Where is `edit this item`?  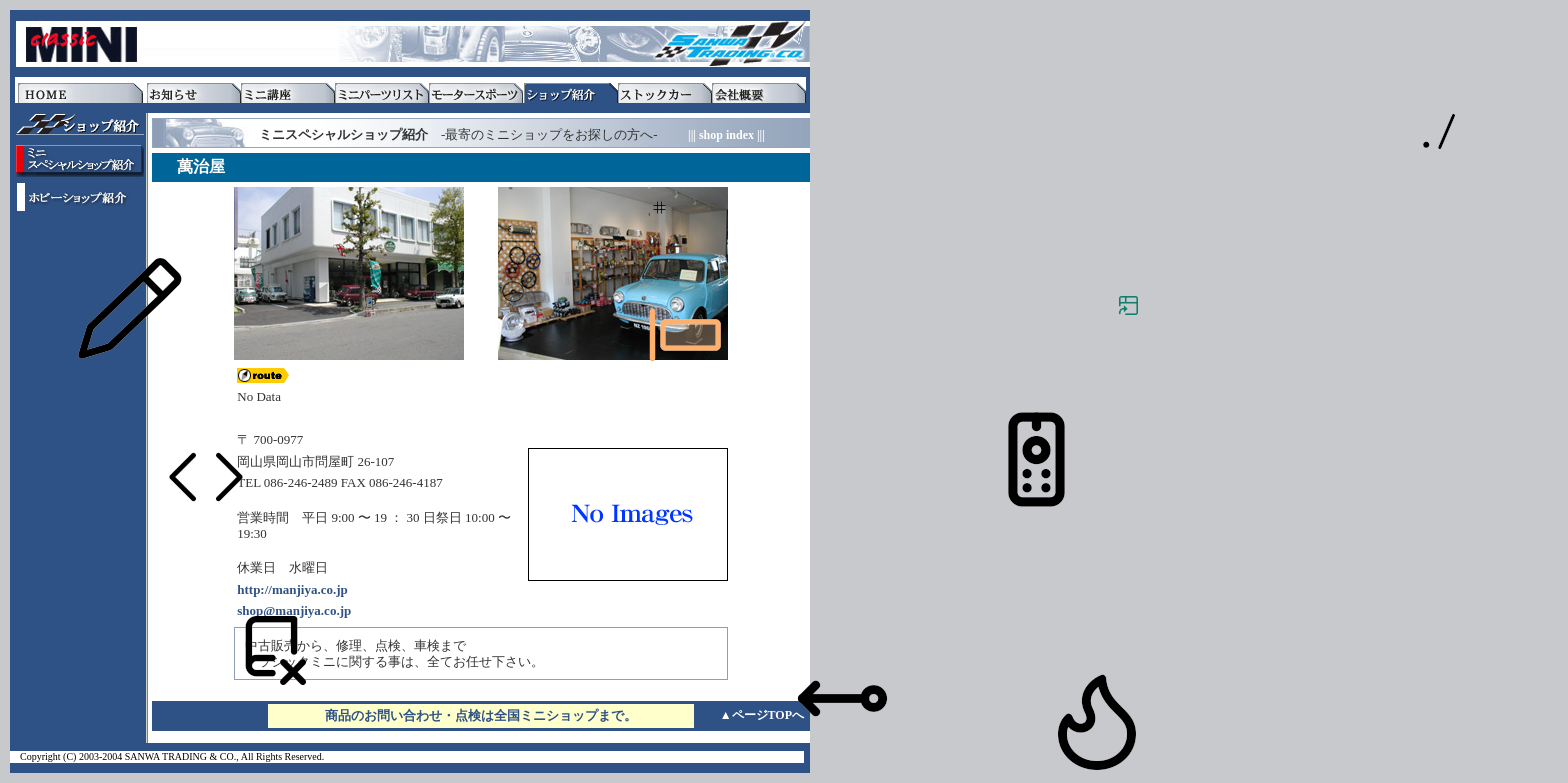
edit this item is located at coordinates (129, 308).